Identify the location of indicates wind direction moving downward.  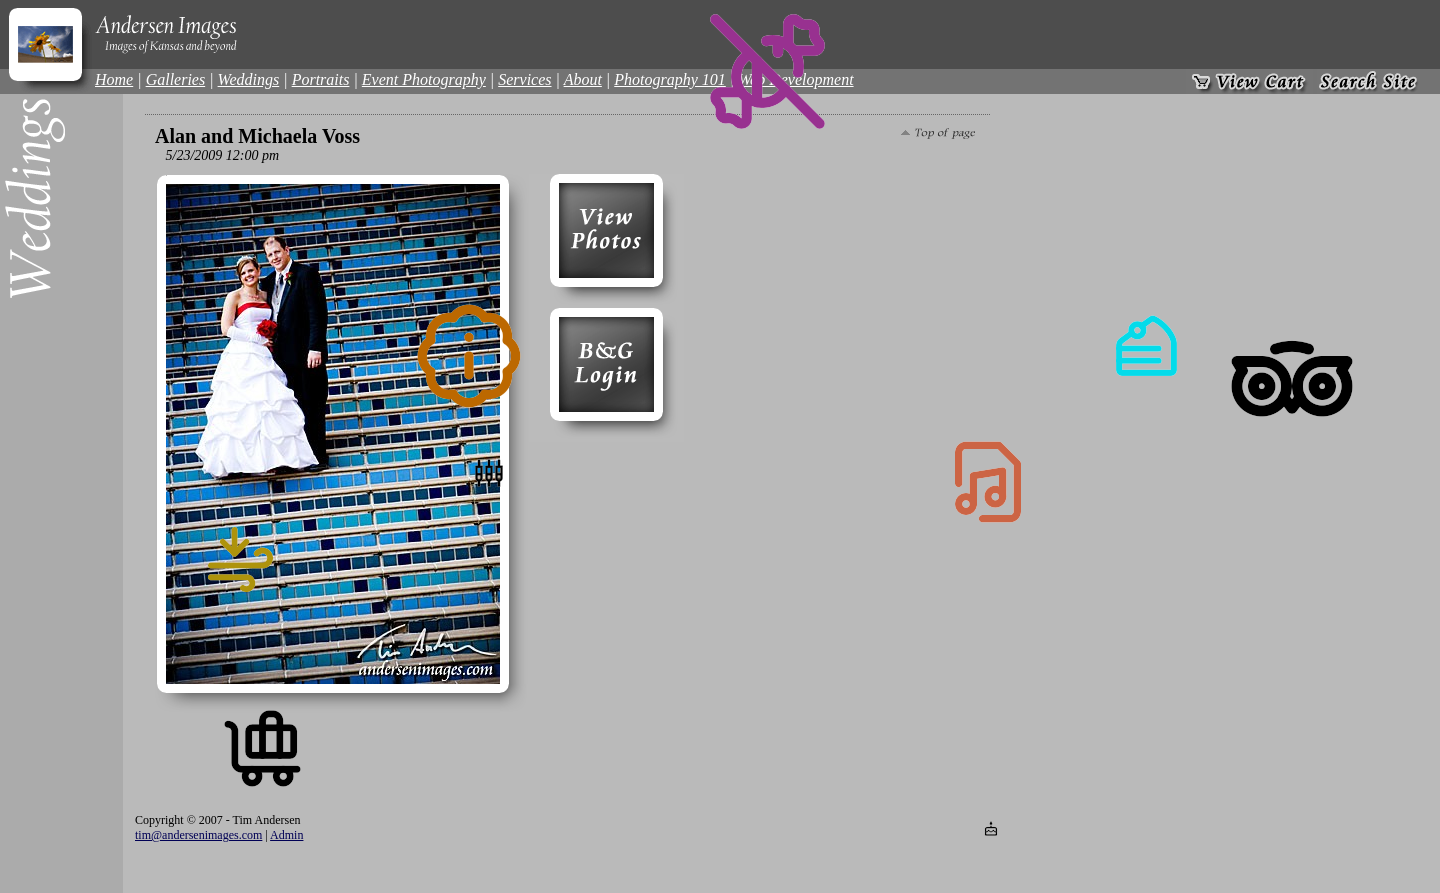
(240, 559).